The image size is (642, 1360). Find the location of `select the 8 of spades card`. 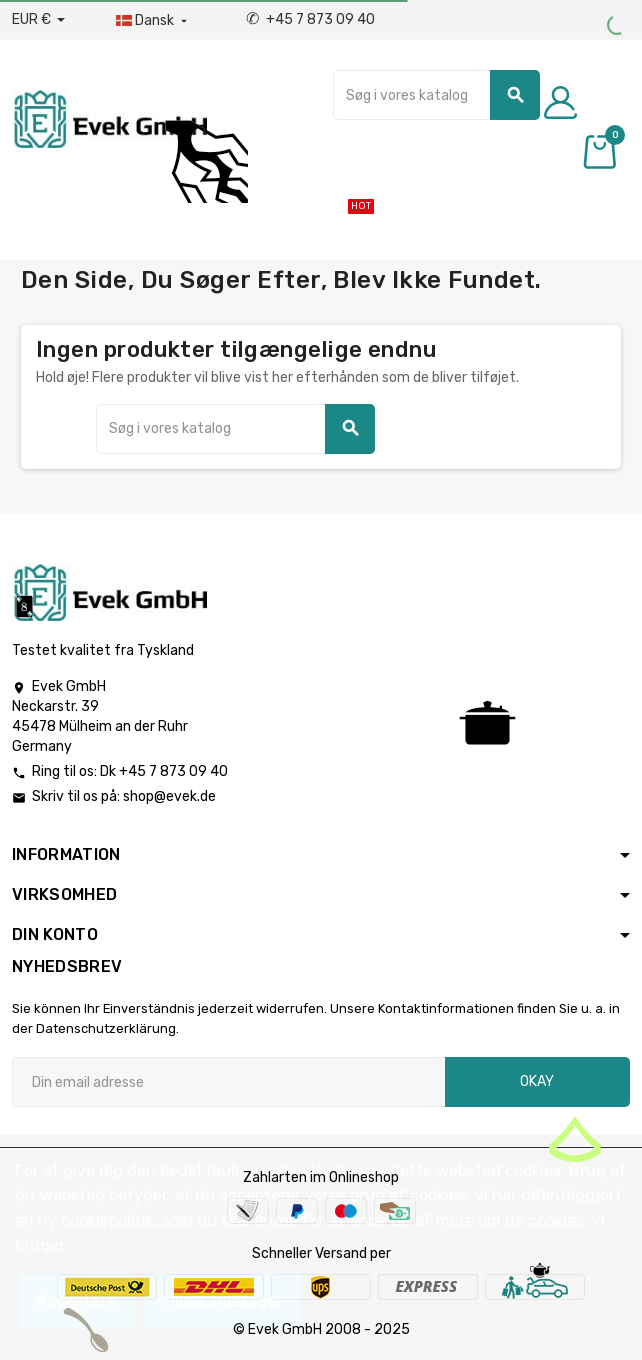

select the 8 of spades card is located at coordinates (24, 606).